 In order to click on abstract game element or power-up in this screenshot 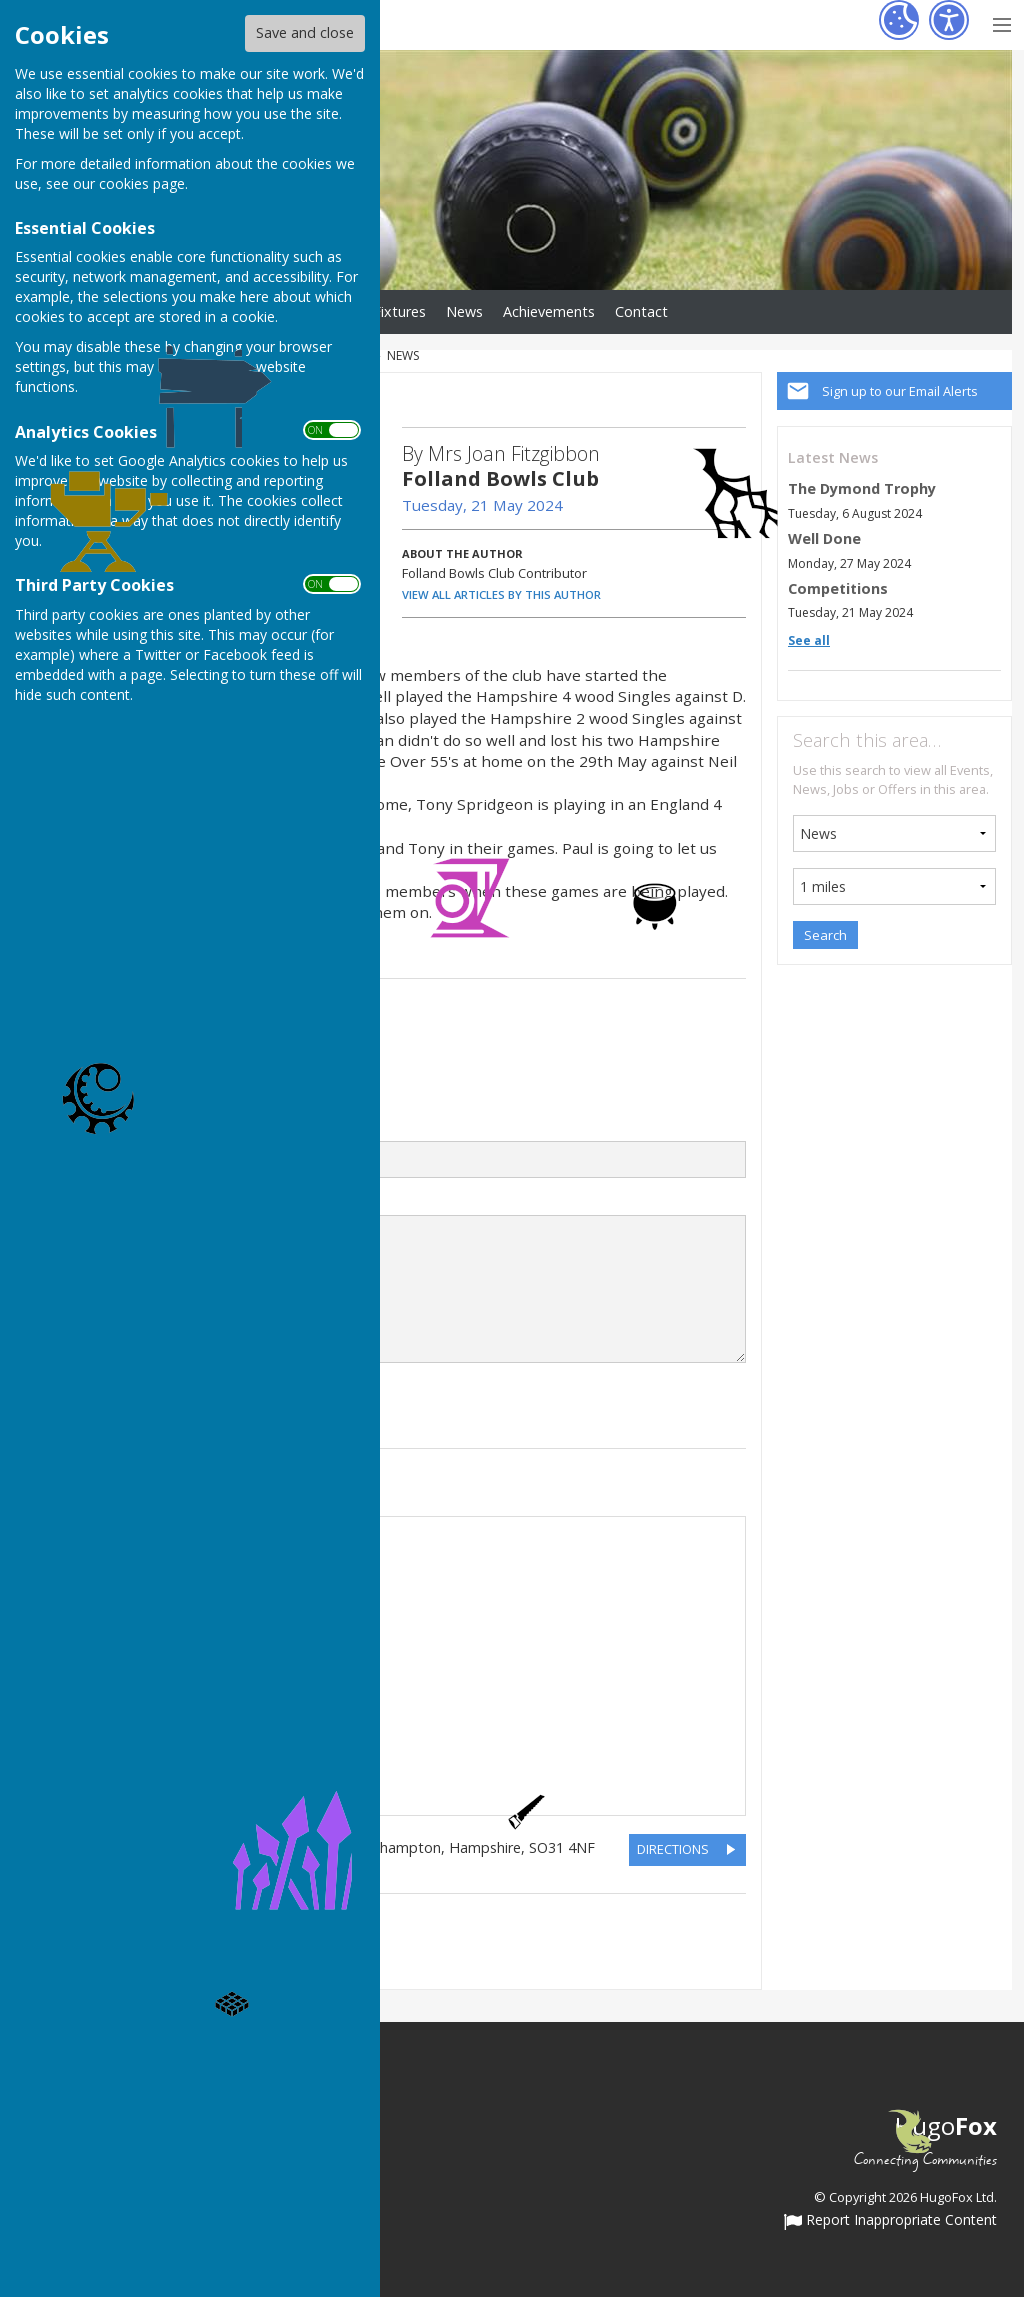, I will do `click(470, 898)`.